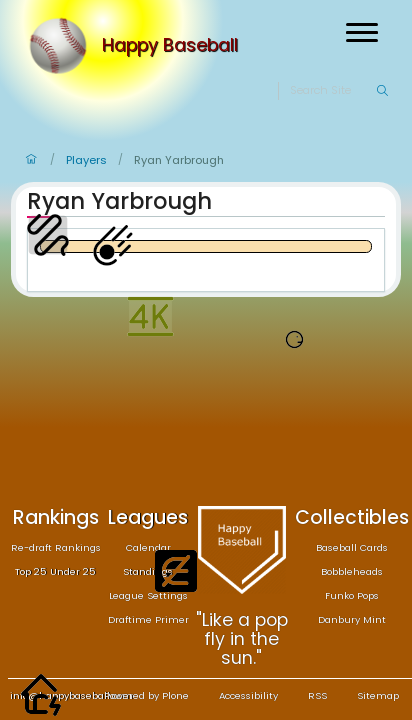  What do you see at coordinates (113, 246) in the screenshot?
I see `indicates a trending or viral item` at bounding box center [113, 246].